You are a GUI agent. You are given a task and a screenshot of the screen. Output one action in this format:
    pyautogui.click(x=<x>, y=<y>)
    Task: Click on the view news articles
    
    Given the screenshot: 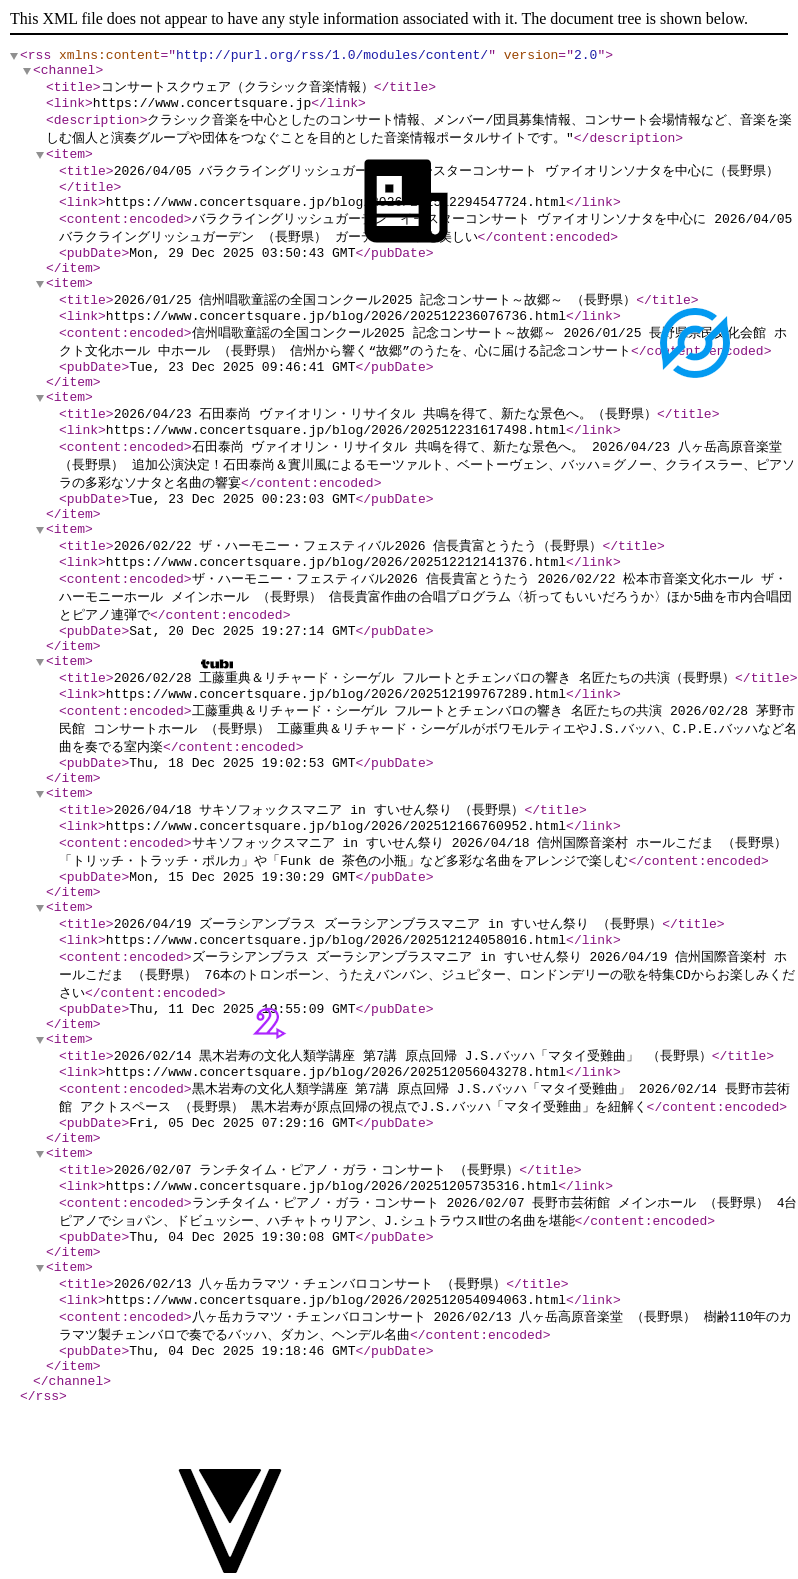 What is the action you would take?
    pyautogui.click(x=406, y=201)
    